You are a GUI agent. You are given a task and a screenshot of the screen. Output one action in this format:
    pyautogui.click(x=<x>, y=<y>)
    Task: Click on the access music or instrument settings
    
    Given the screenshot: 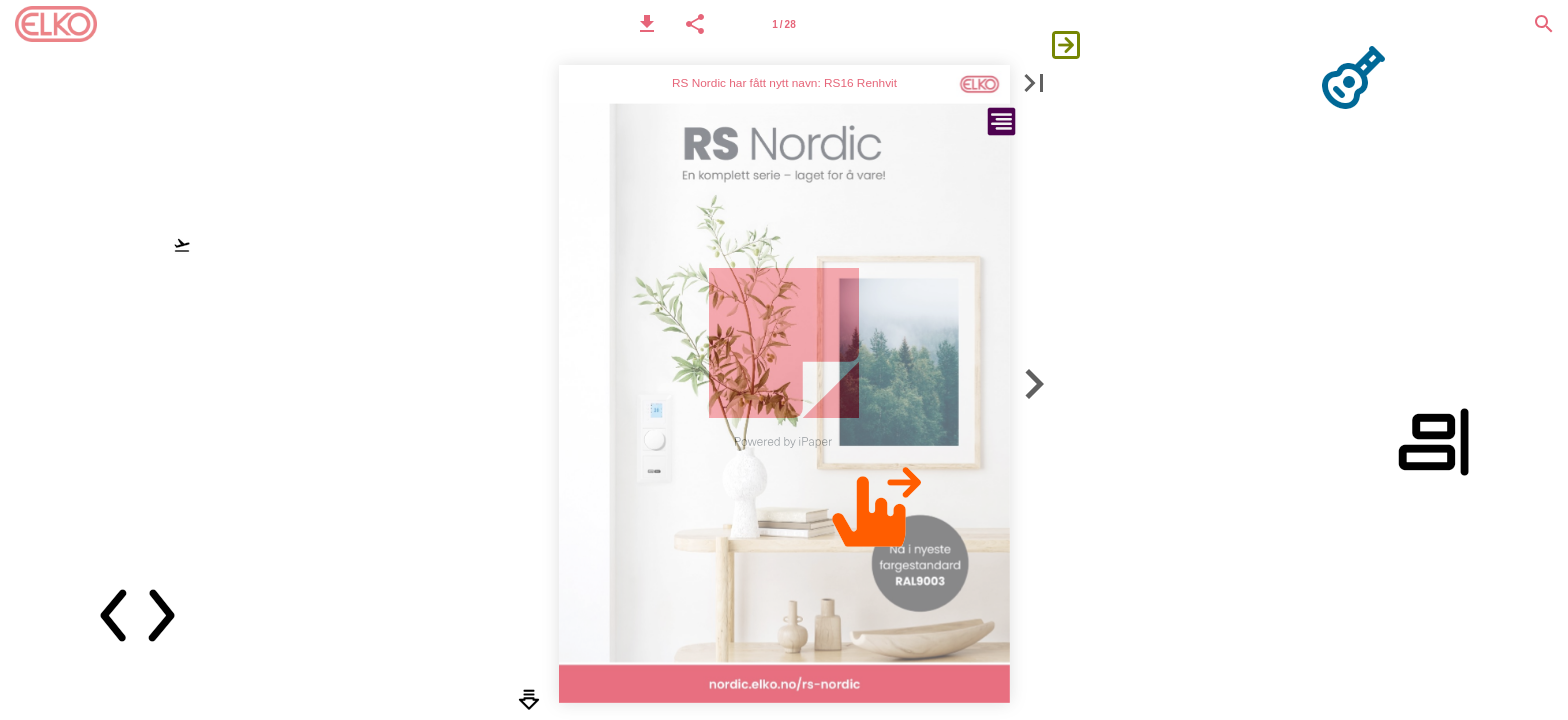 What is the action you would take?
    pyautogui.click(x=1353, y=78)
    